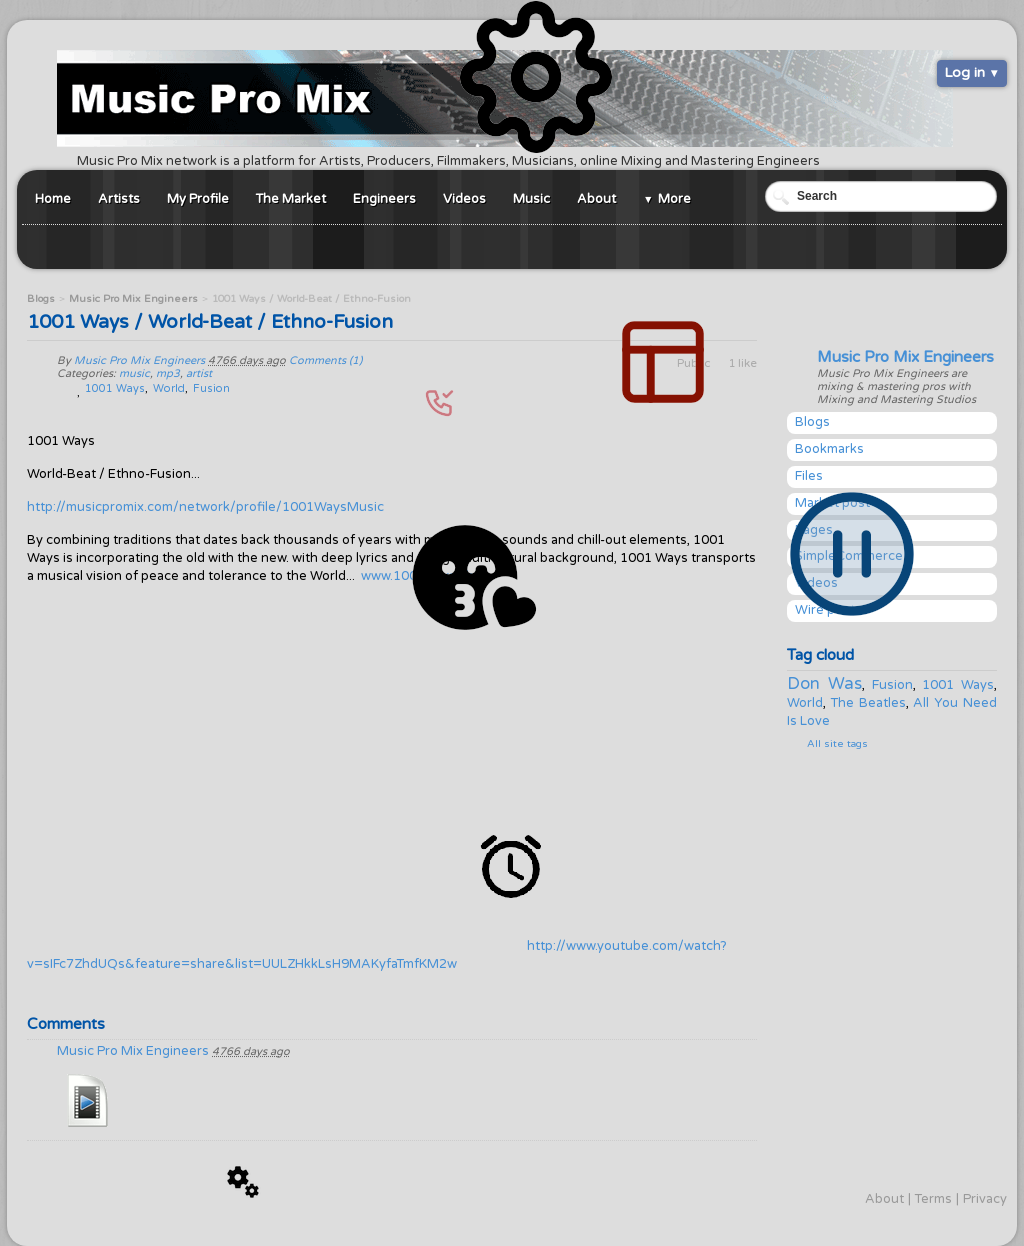 The width and height of the screenshot is (1024, 1246). What do you see at coordinates (243, 1182) in the screenshot?
I see `access settings or configuration options` at bounding box center [243, 1182].